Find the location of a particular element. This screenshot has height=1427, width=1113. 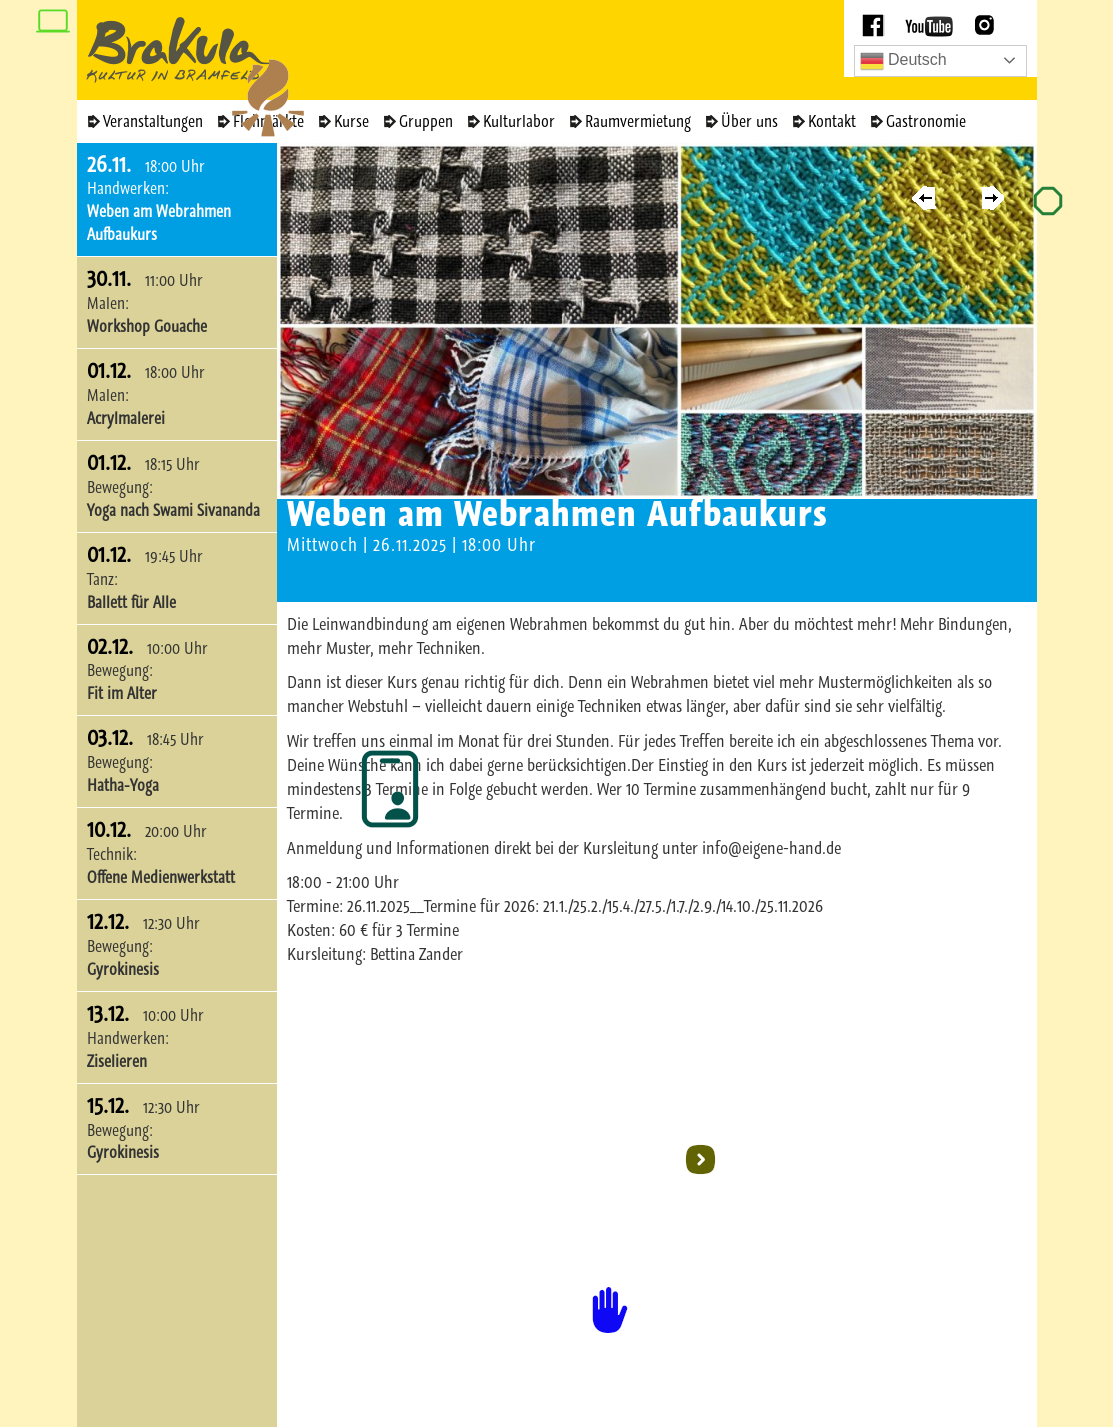

view your profile or identity information is located at coordinates (390, 789).